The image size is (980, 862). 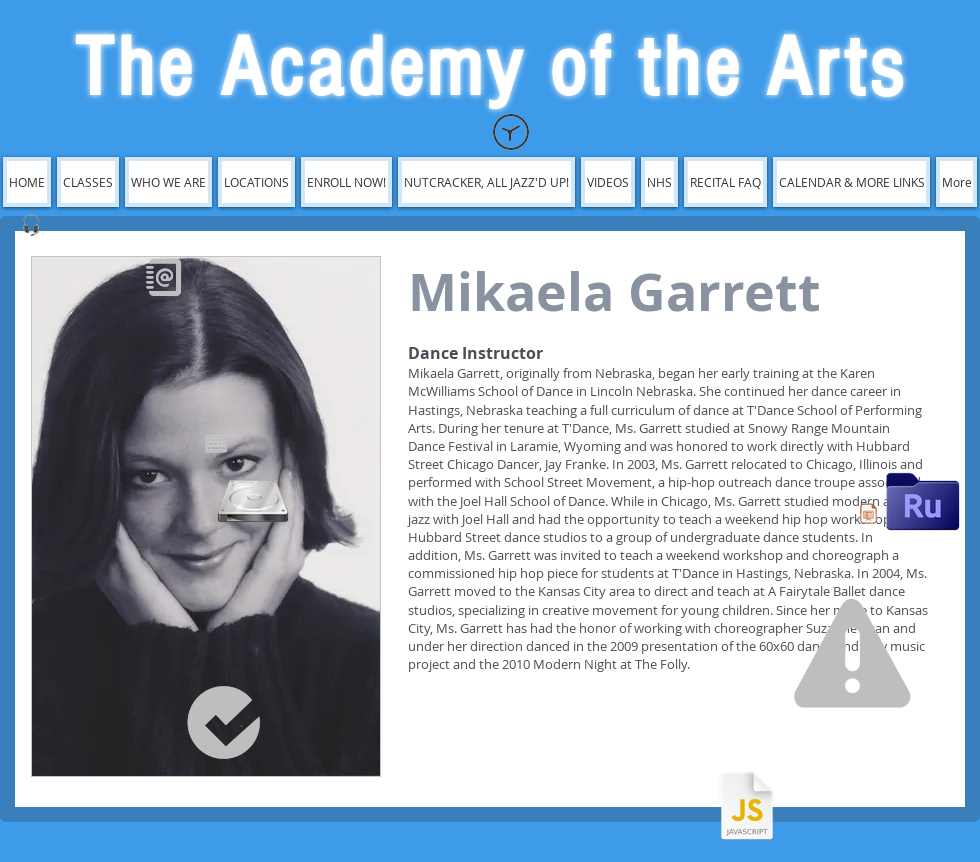 What do you see at coordinates (31, 225) in the screenshot?
I see `audio headset device connected` at bounding box center [31, 225].